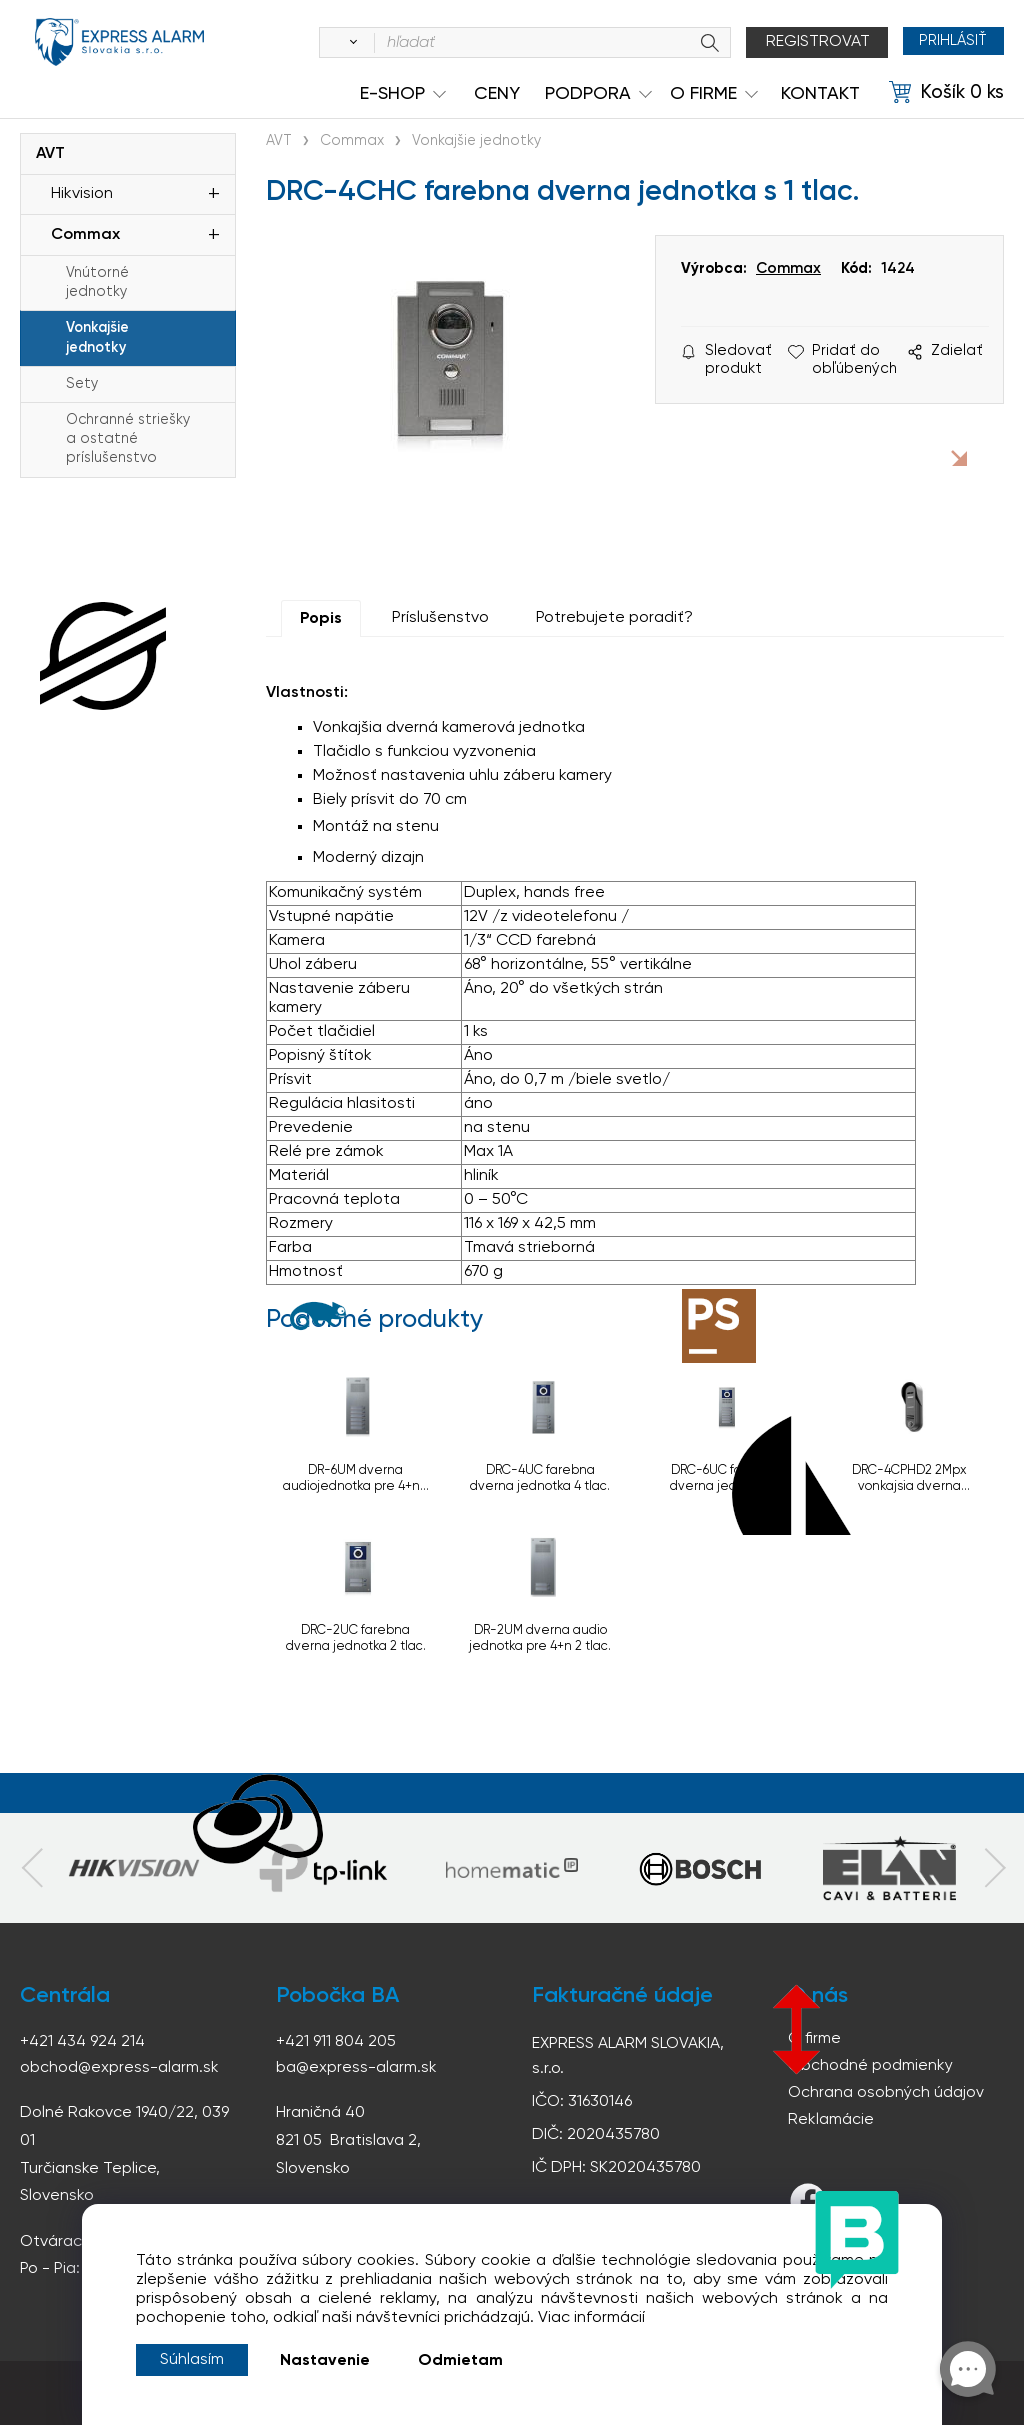 The width and height of the screenshot is (1024, 2425). What do you see at coordinates (719, 1326) in the screenshot?
I see `open phpstorm ide` at bounding box center [719, 1326].